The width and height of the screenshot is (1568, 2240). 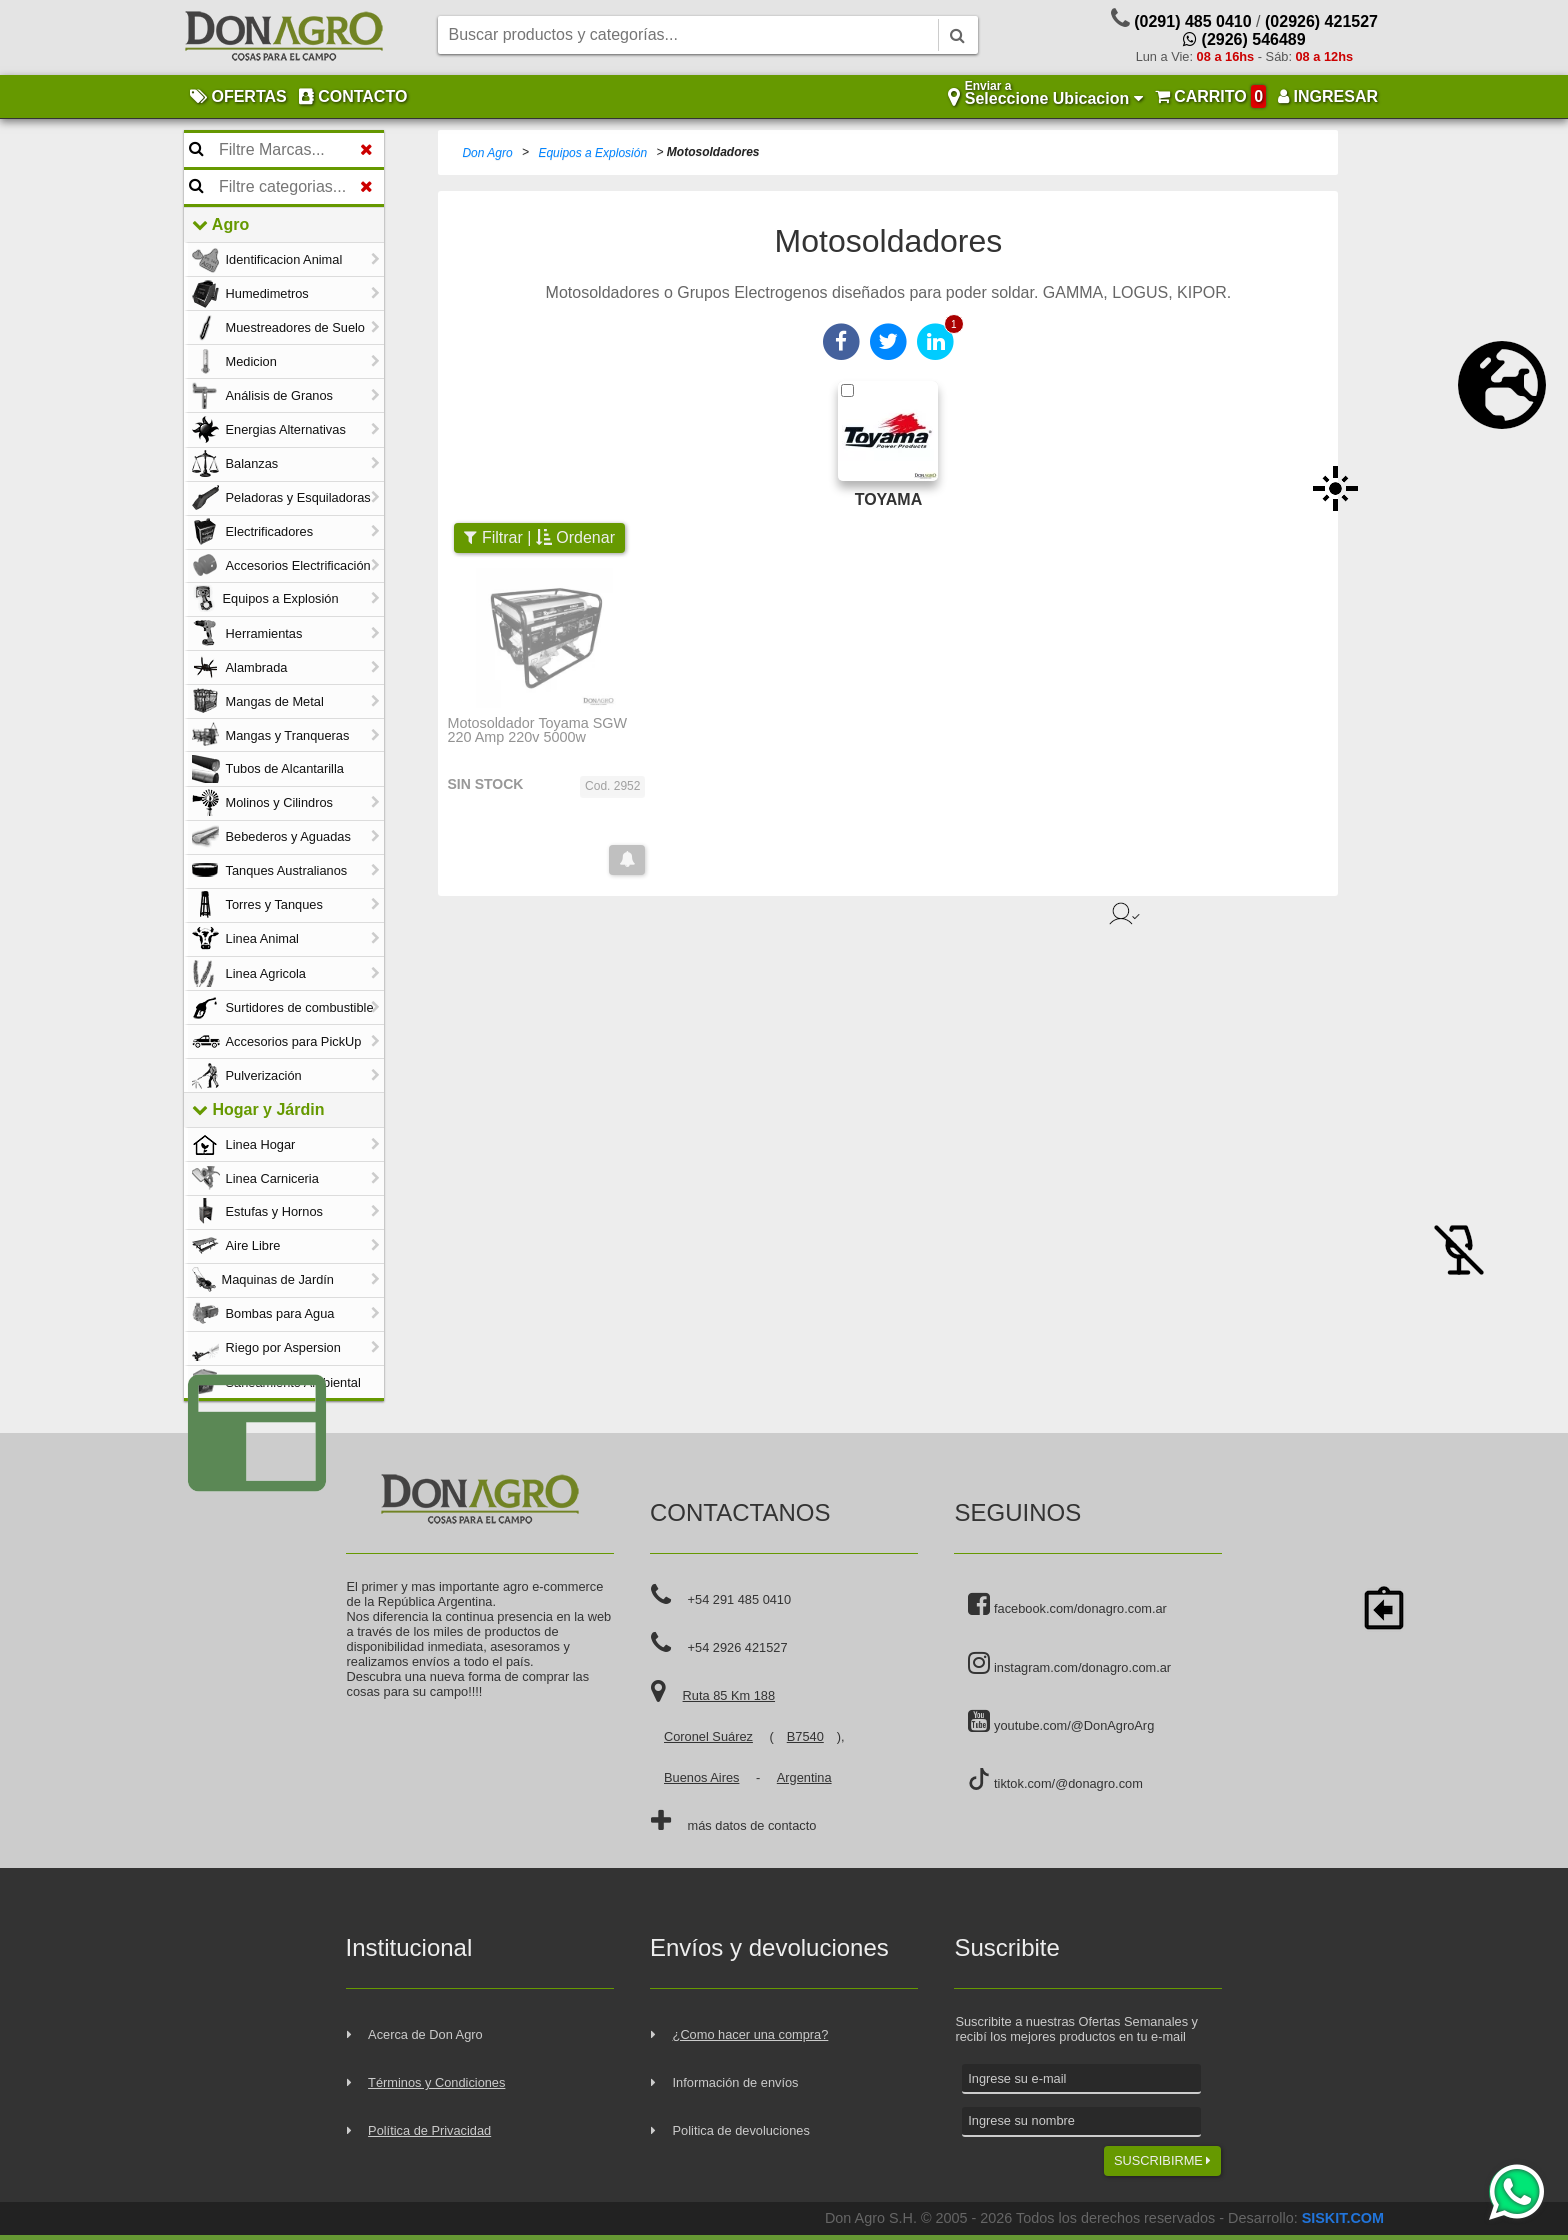 What do you see at coordinates (1123, 914) in the screenshot?
I see `user verified or confirmed` at bounding box center [1123, 914].